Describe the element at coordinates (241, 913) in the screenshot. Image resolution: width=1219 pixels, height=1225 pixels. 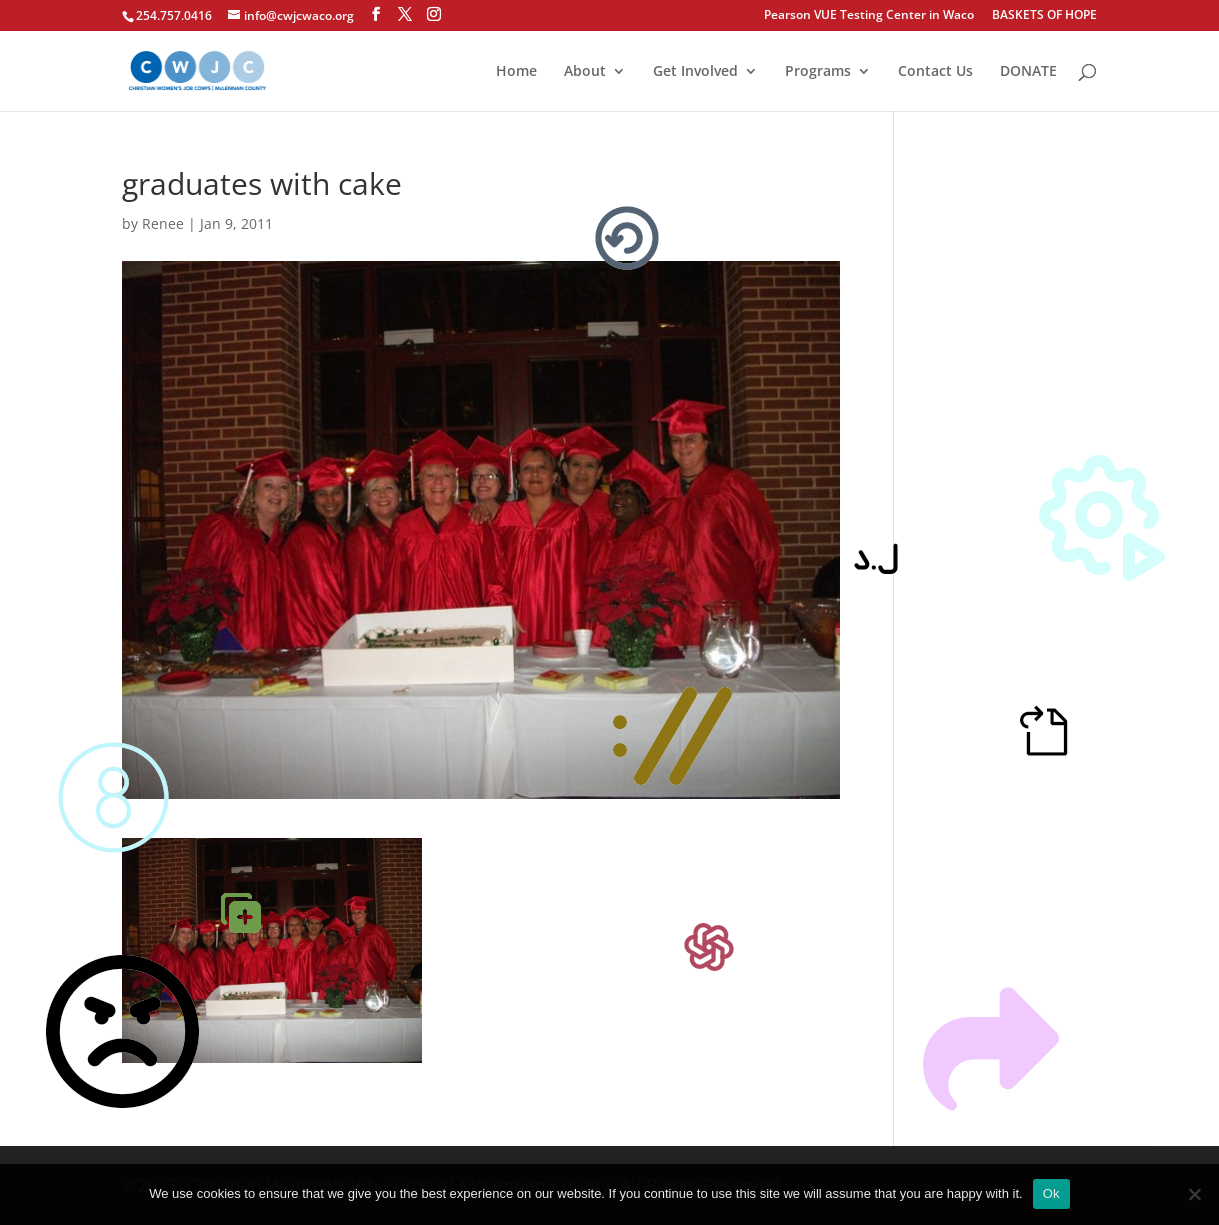
I see `copy and add to clipboard` at that location.